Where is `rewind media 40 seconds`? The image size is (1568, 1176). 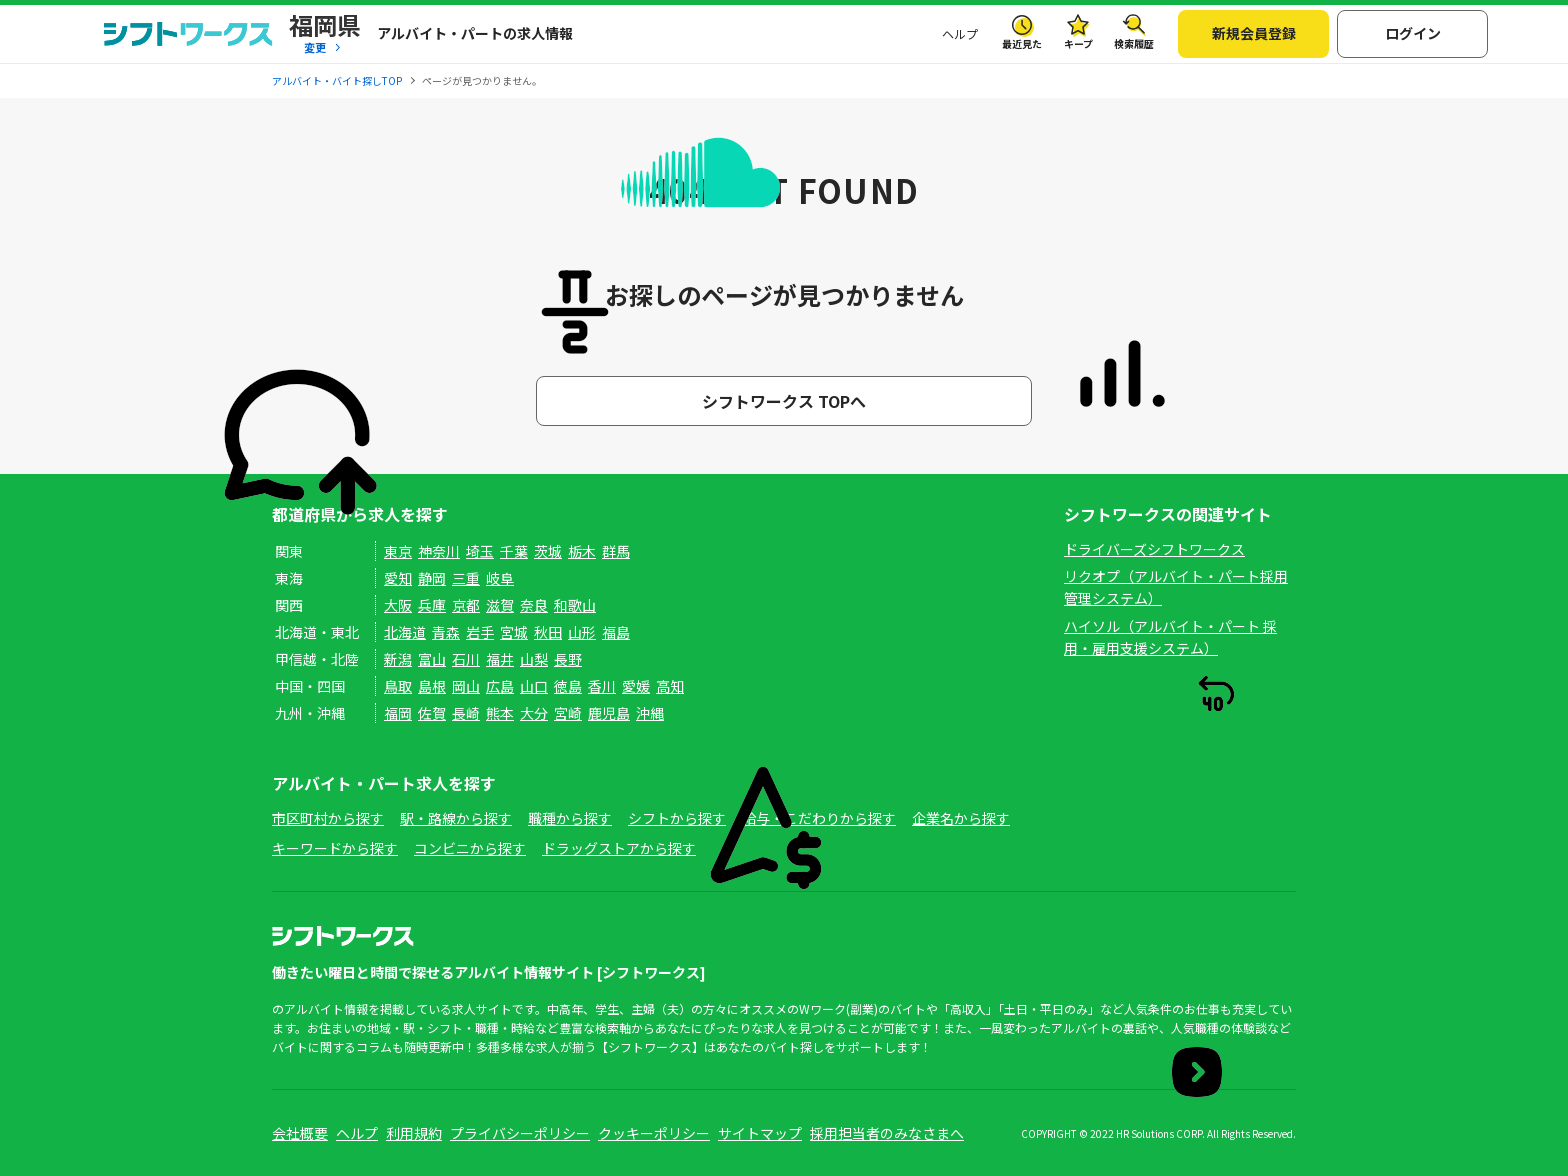
rewind media 40 seconds is located at coordinates (1215, 694).